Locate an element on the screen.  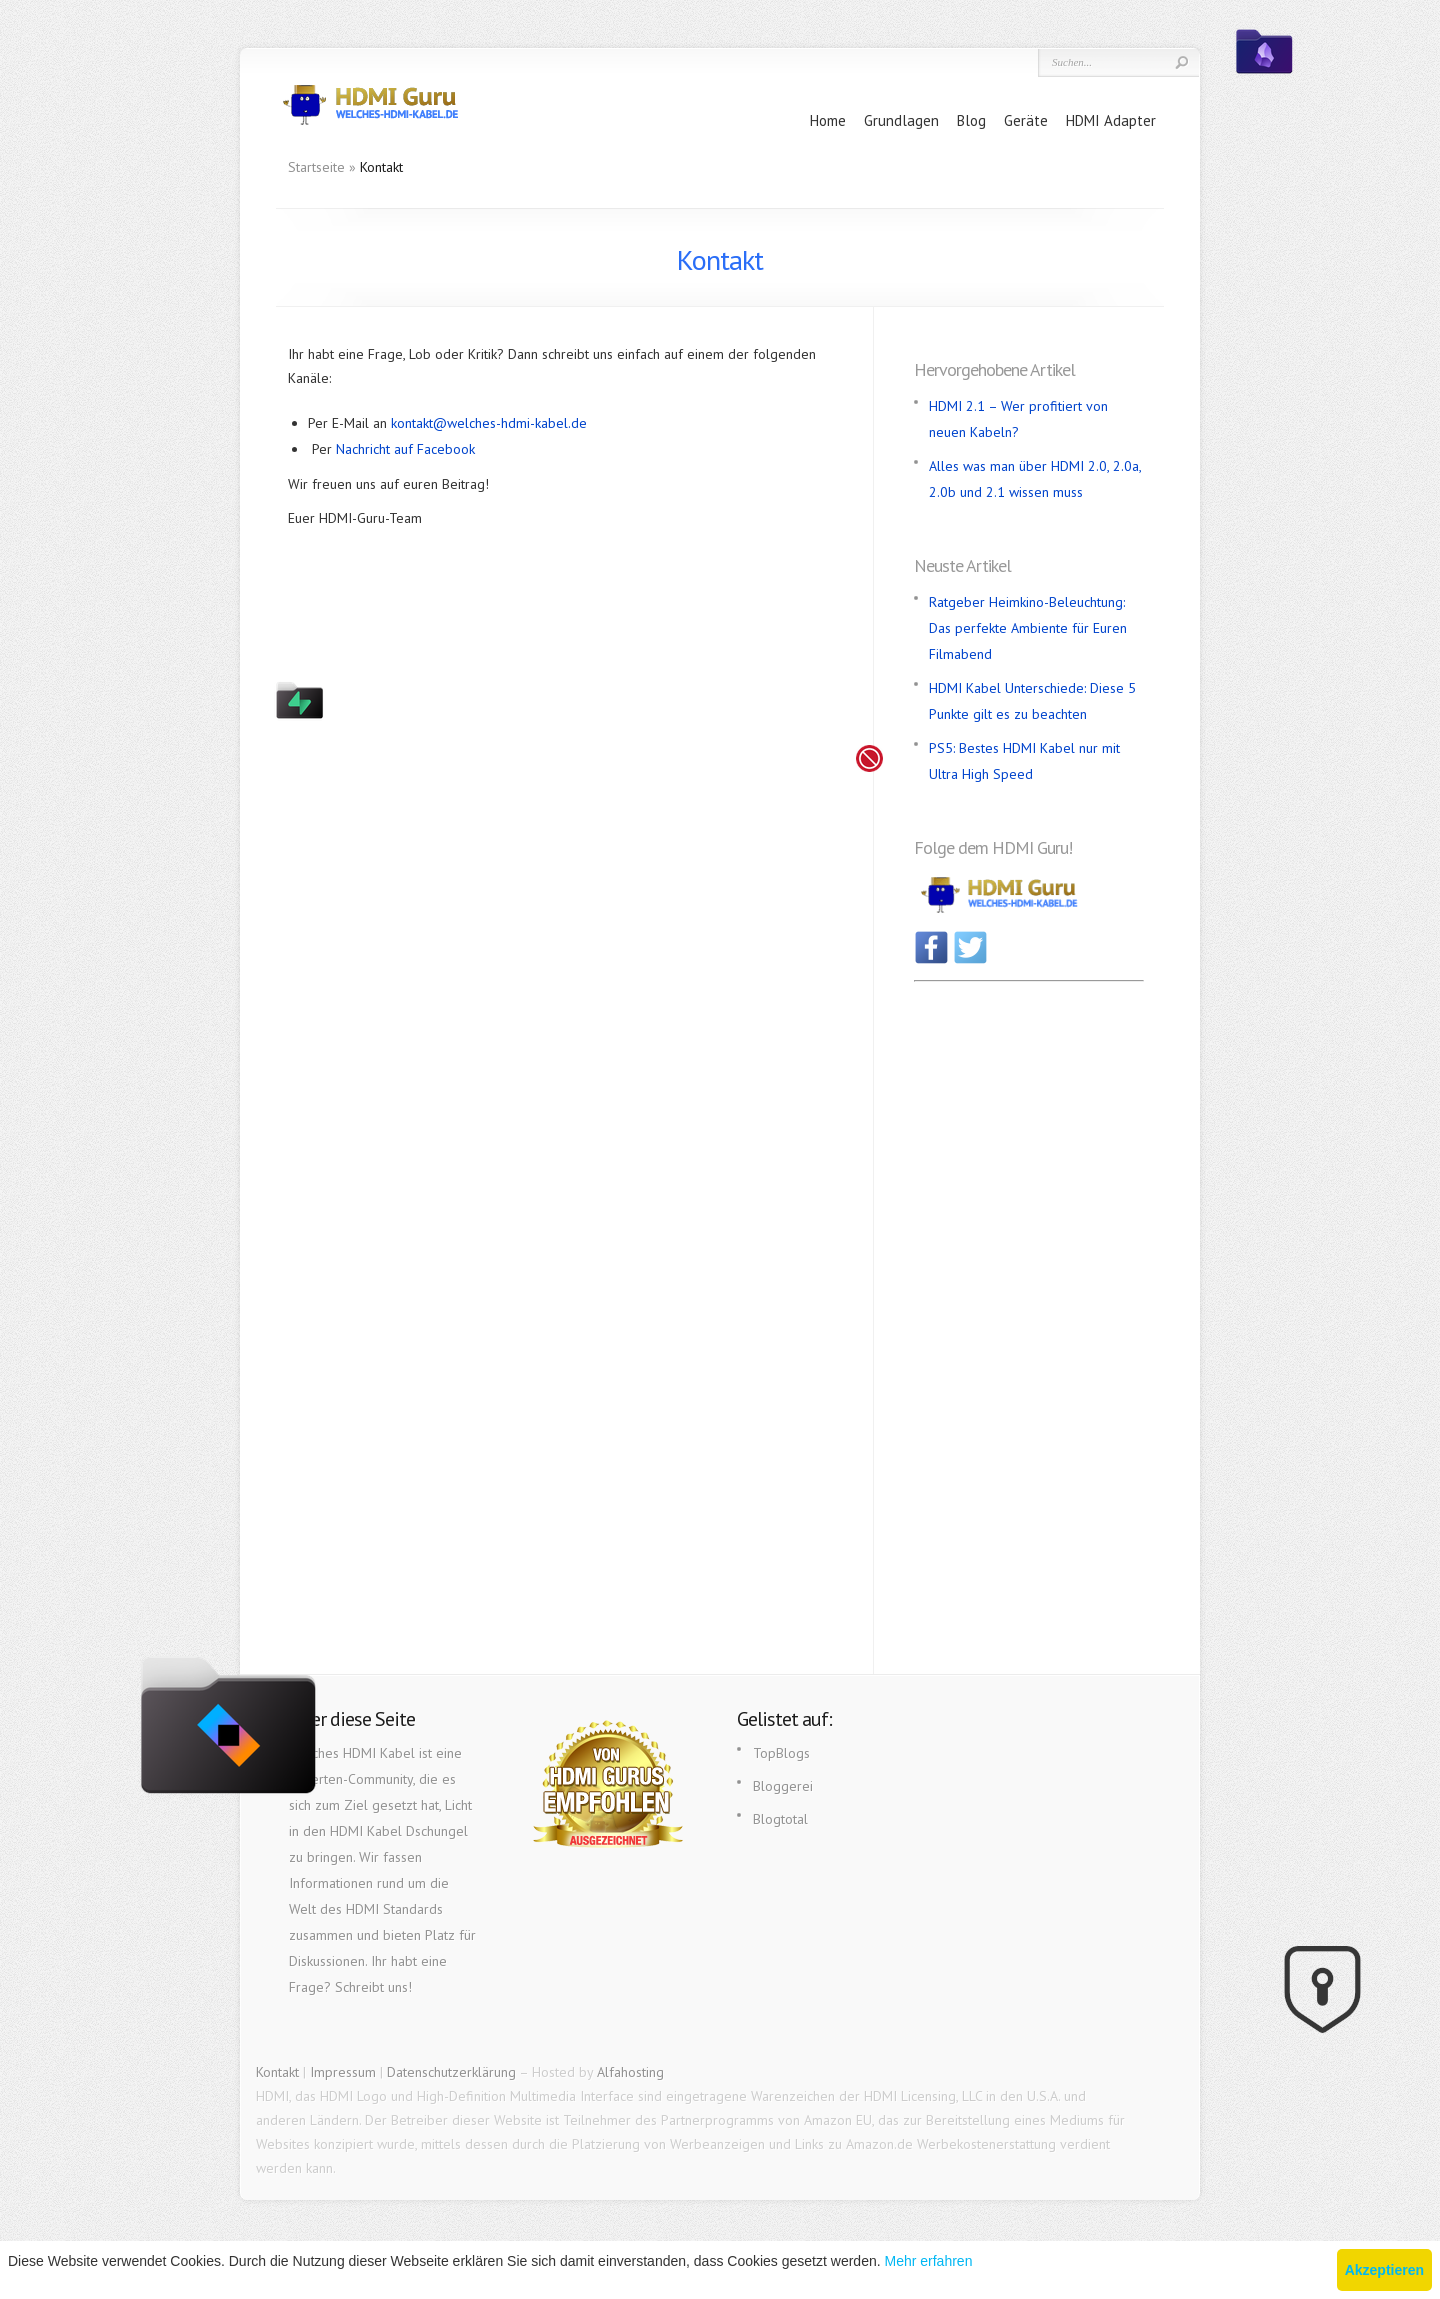
remove or delete a group is located at coordinates (869, 758).